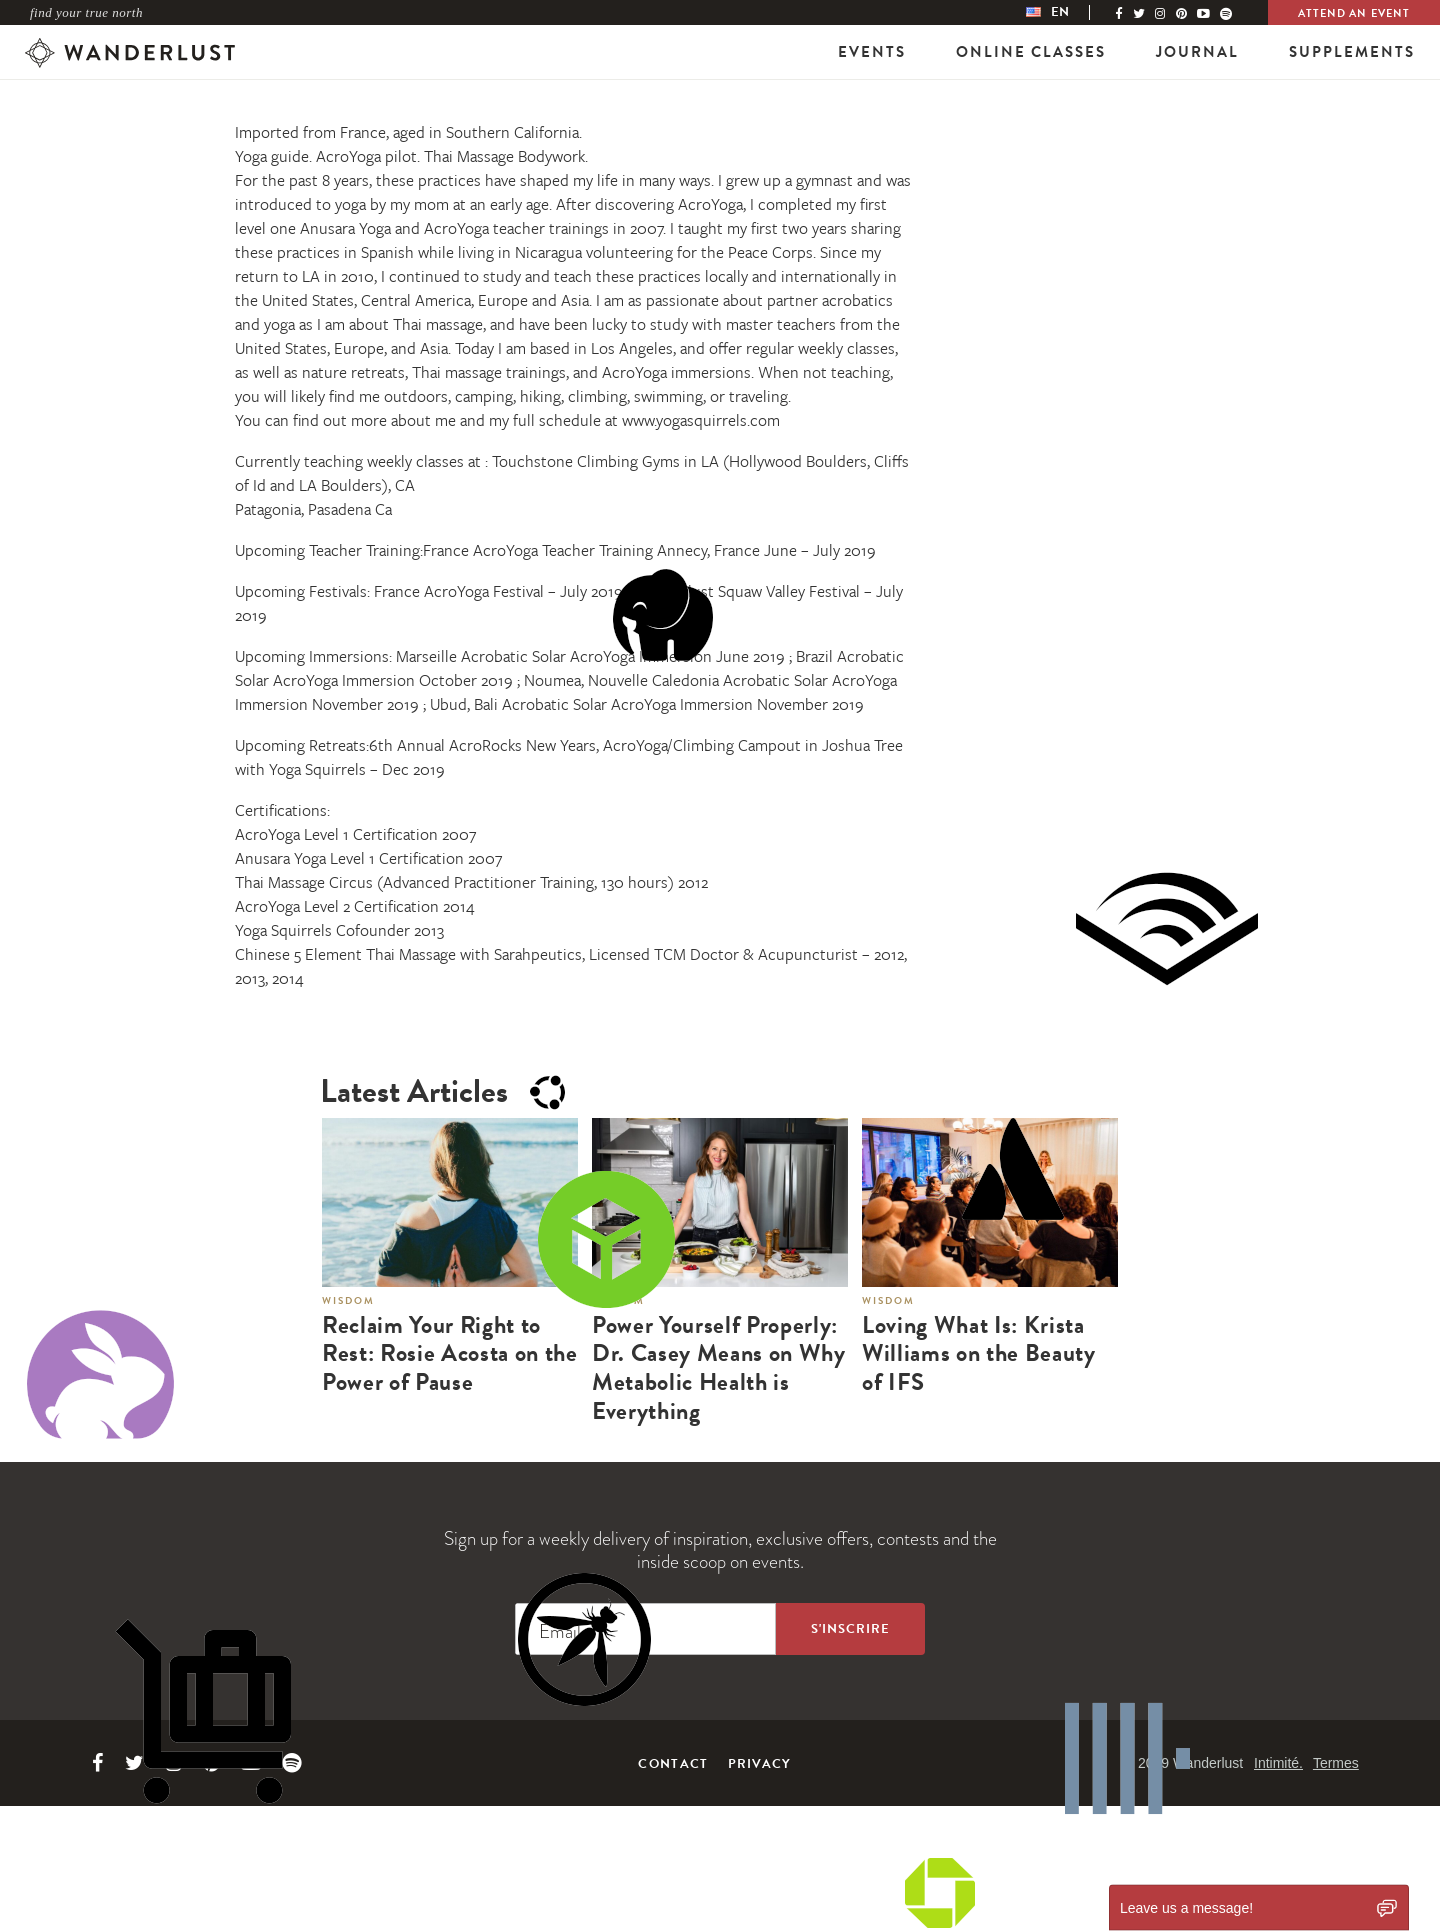  Describe the element at coordinates (584, 1639) in the screenshot. I see `OWASP (Open Web Application Security Project) logo` at that location.